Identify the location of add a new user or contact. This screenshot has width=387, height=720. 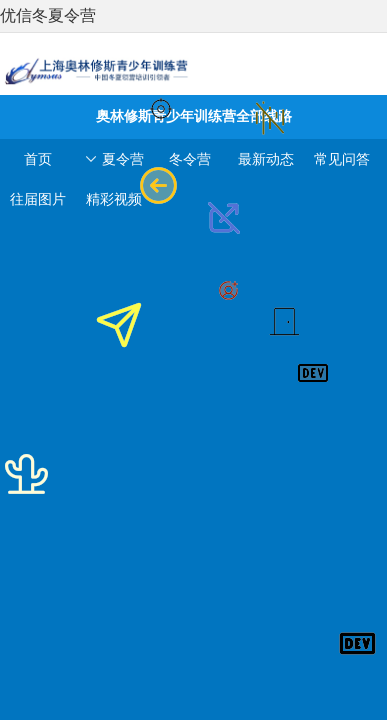
(228, 290).